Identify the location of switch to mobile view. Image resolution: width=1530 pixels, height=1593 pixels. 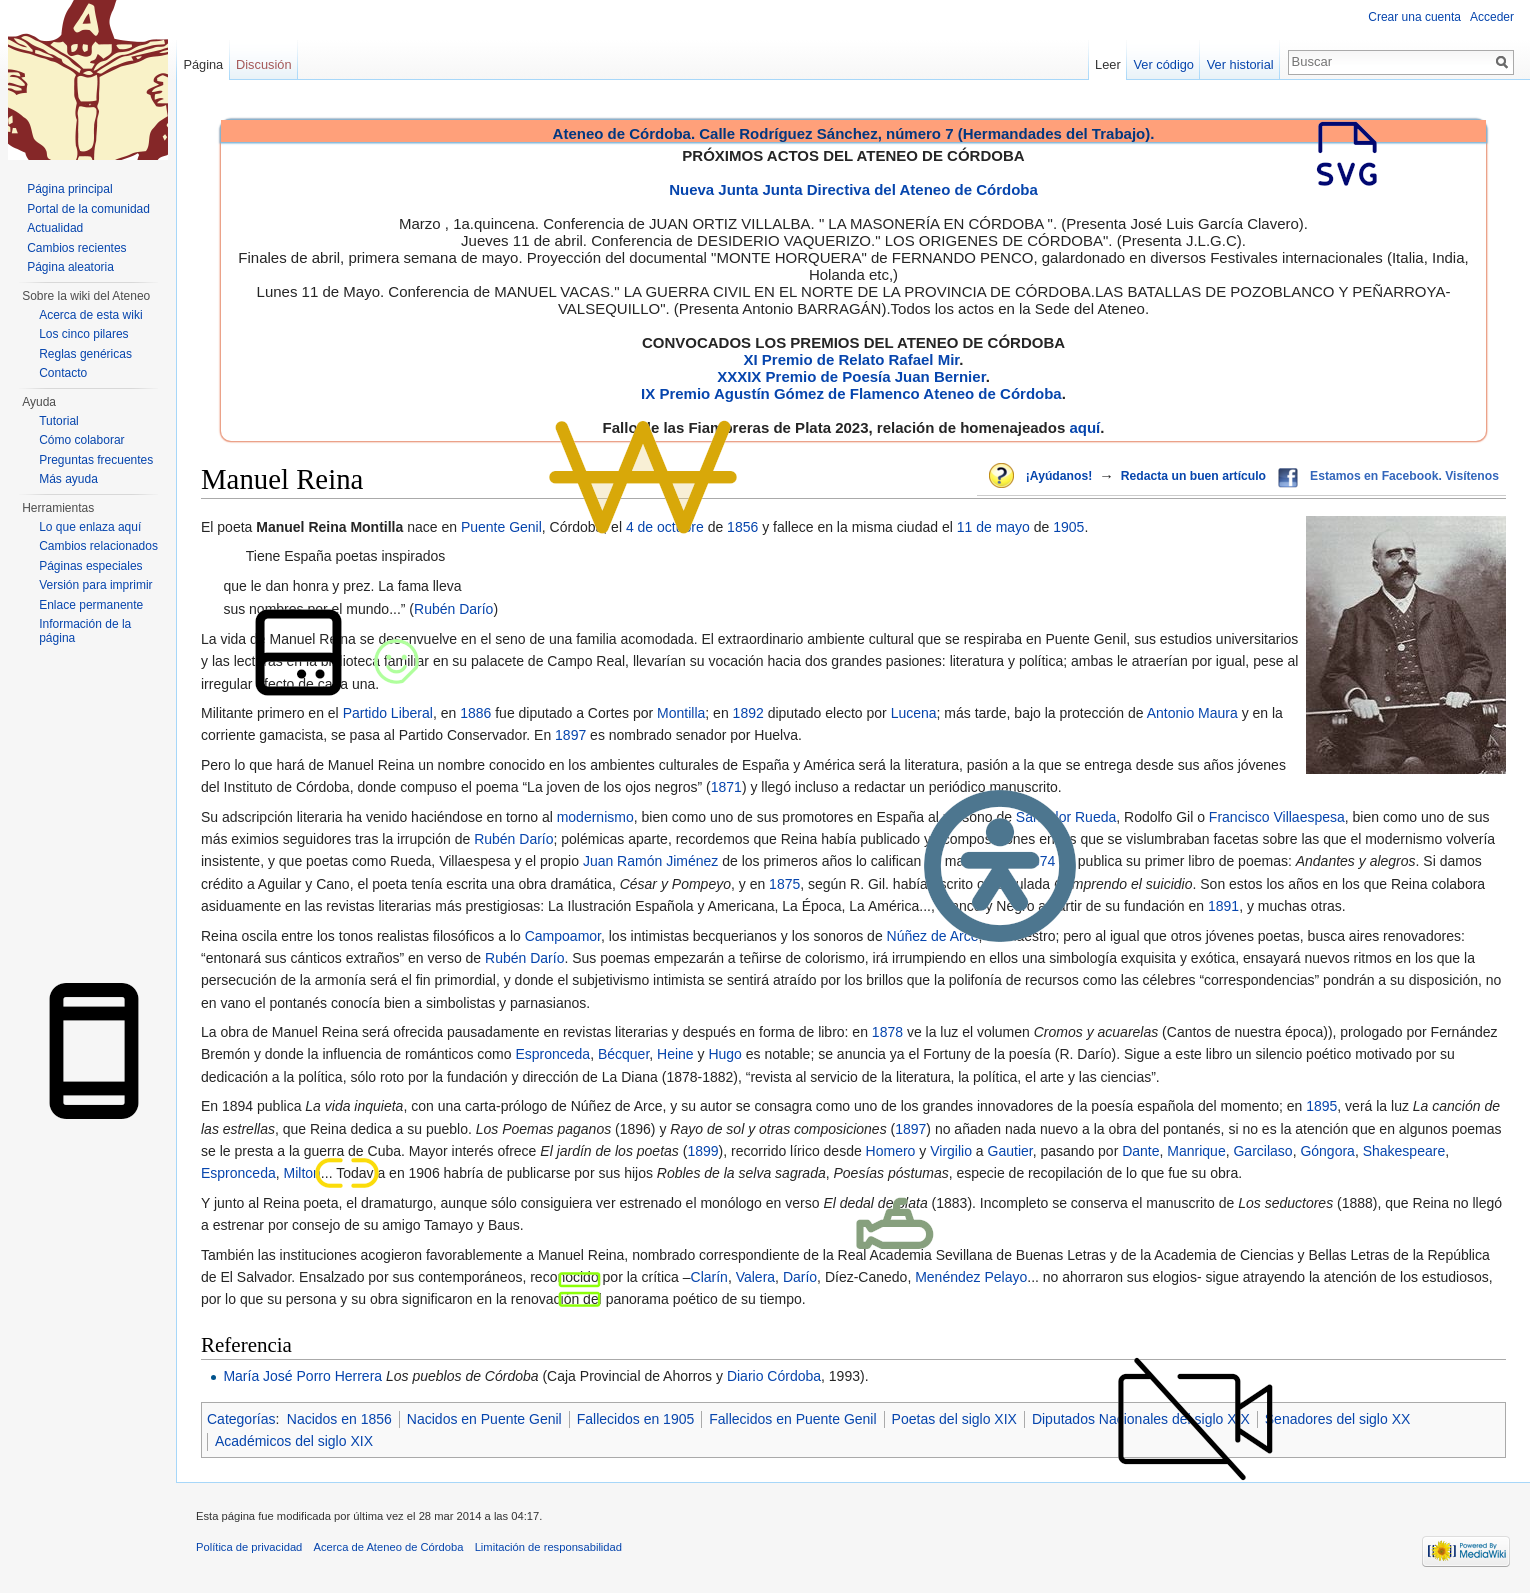
(94, 1051).